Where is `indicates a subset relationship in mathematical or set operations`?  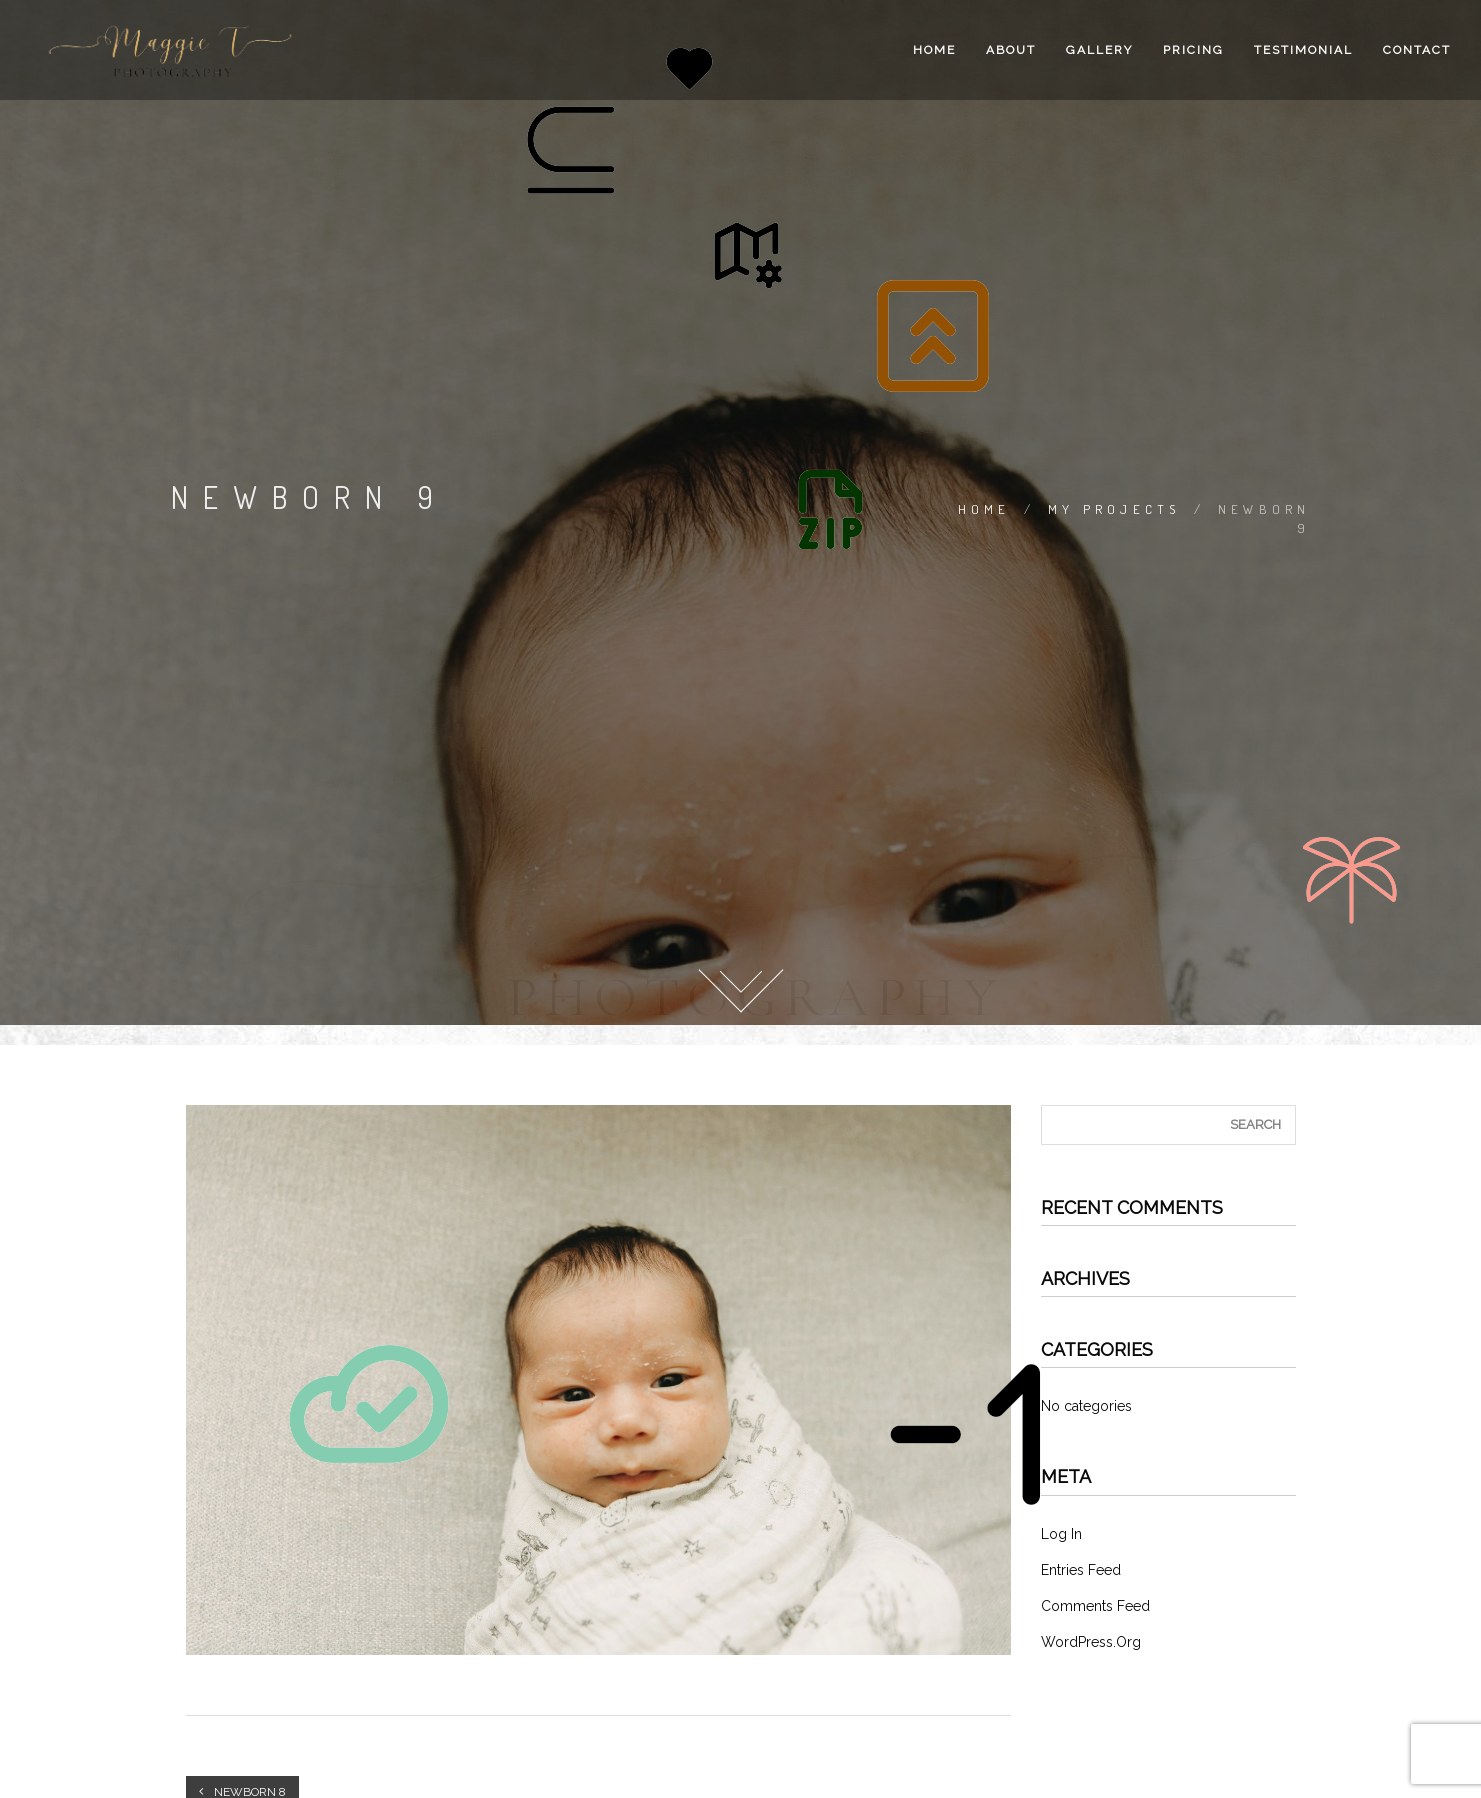 indicates a subset relationship in mathematical or set operations is located at coordinates (573, 148).